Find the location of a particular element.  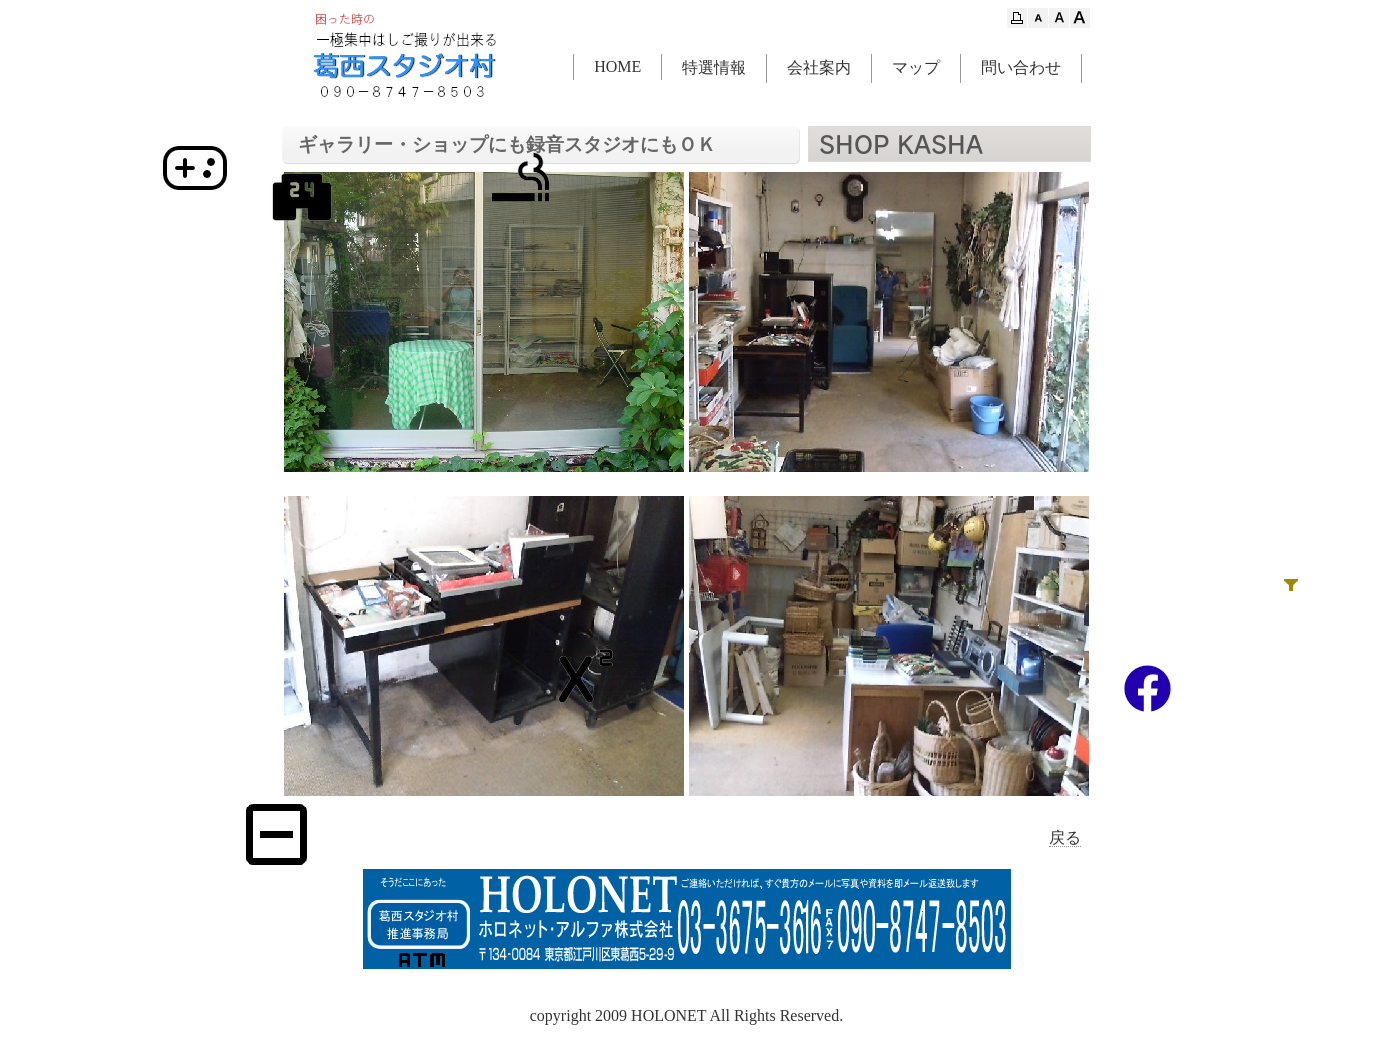

indicates a smoking-permitted area is located at coordinates (520, 181).